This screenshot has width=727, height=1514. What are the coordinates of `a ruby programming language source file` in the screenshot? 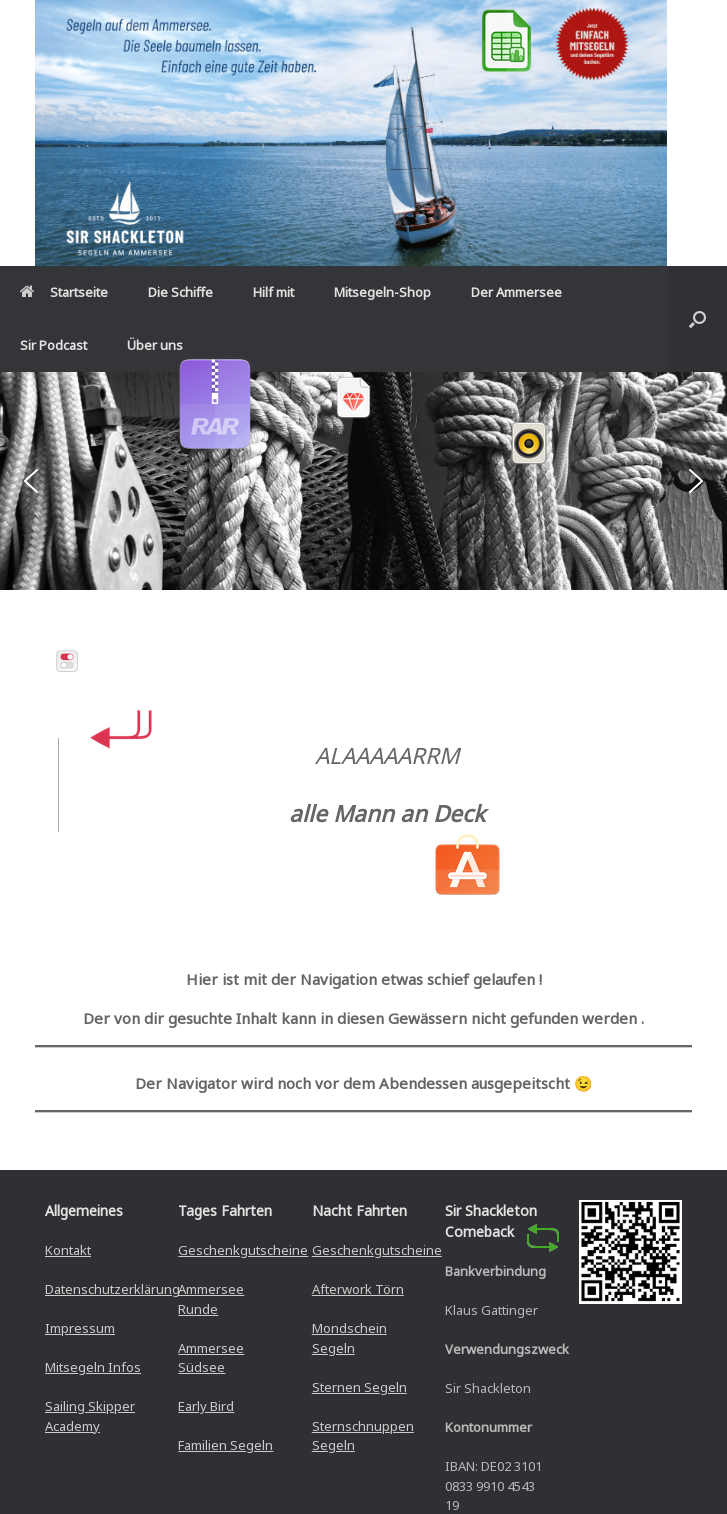 It's located at (353, 397).